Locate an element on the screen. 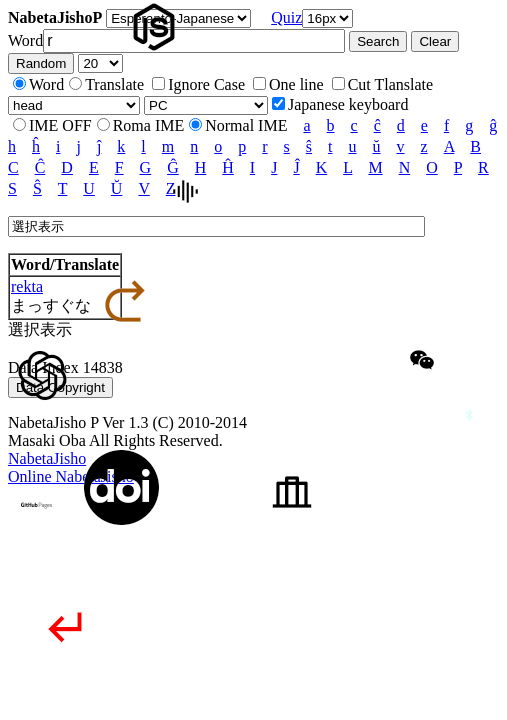 Image resolution: width=507 pixels, height=720 pixels. open OpenAI or ChatGPT app is located at coordinates (42, 375).